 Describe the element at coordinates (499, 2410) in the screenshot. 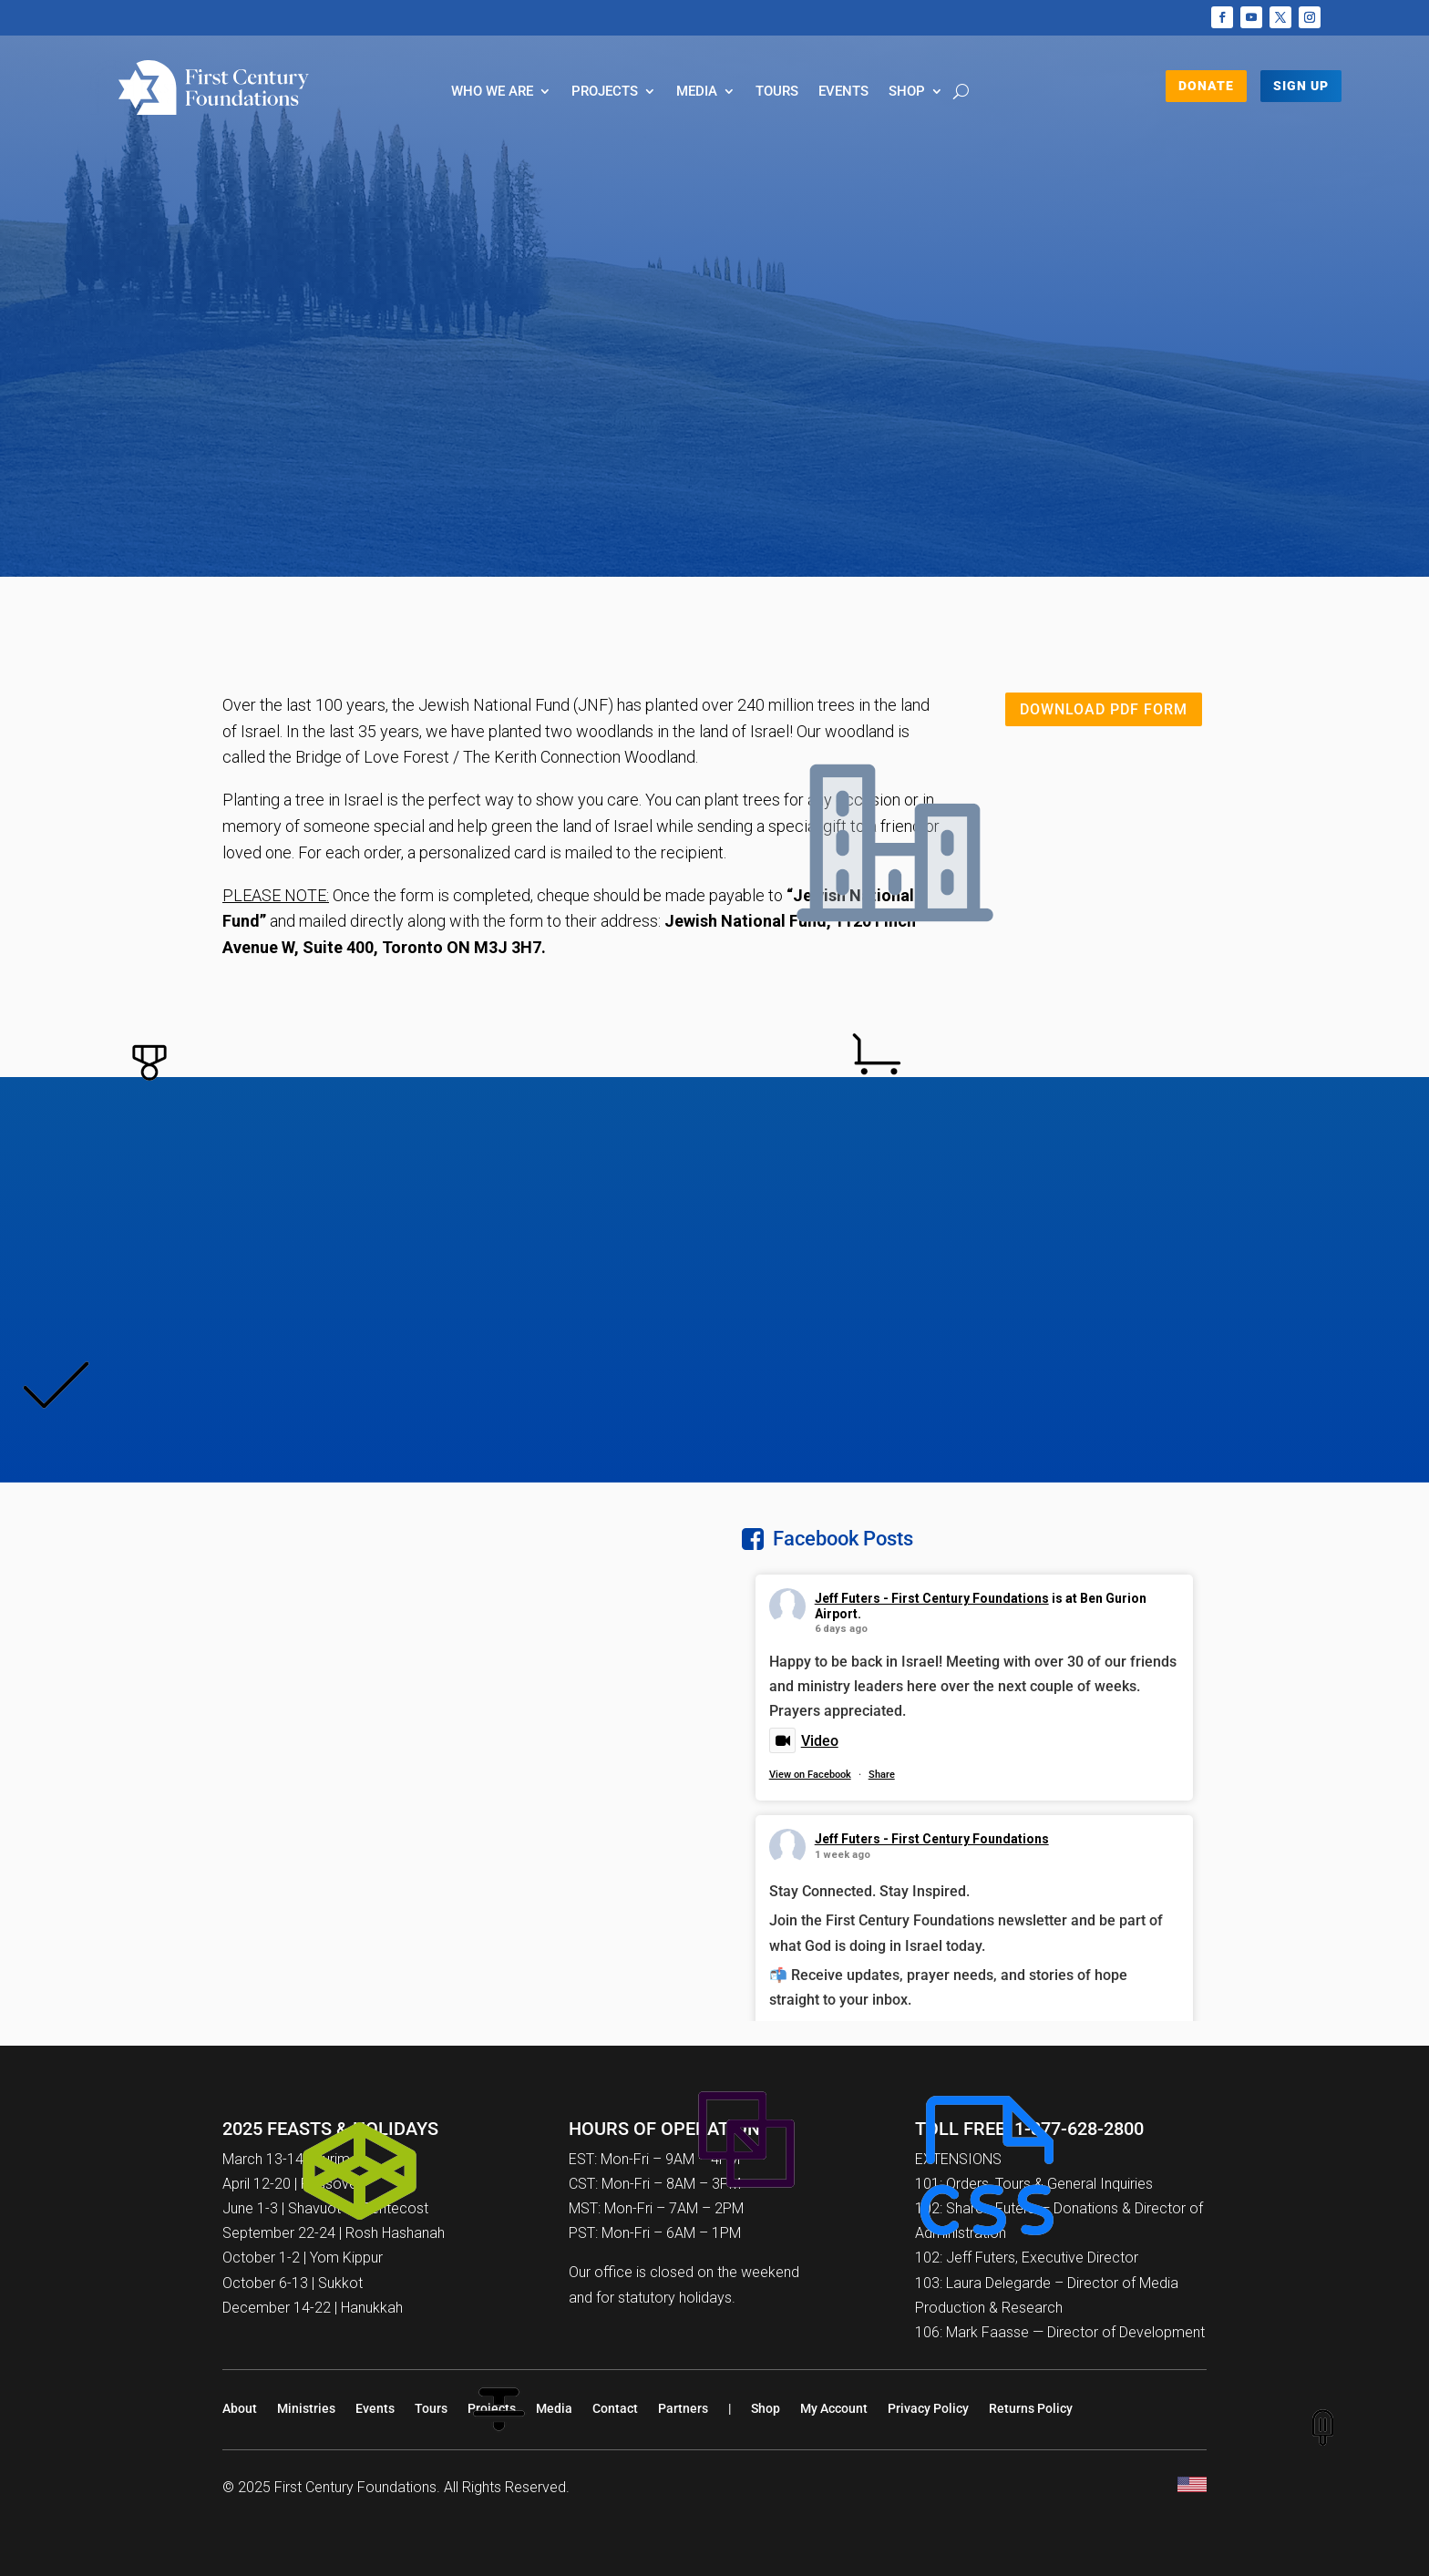

I see `apply strikethrough formatting to selected text` at that location.